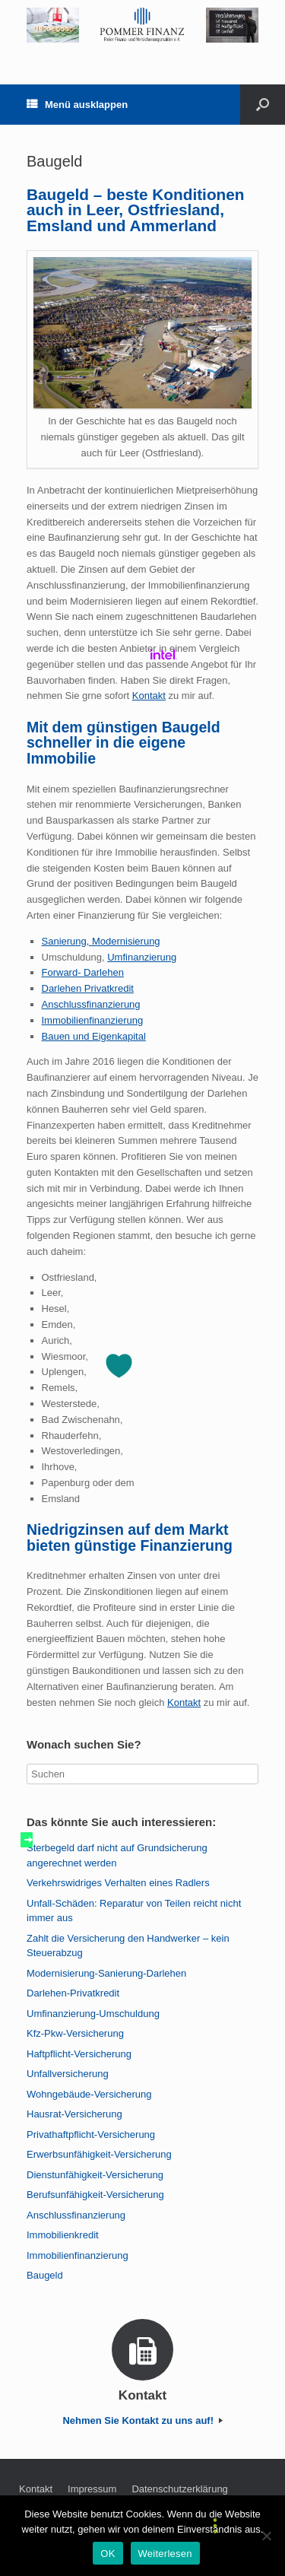 Image resolution: width=285 pixels, height=2576 pixels. Describe the element at coordinates (215, 2526) in the screenshot. I see `open more options menu` at that location.